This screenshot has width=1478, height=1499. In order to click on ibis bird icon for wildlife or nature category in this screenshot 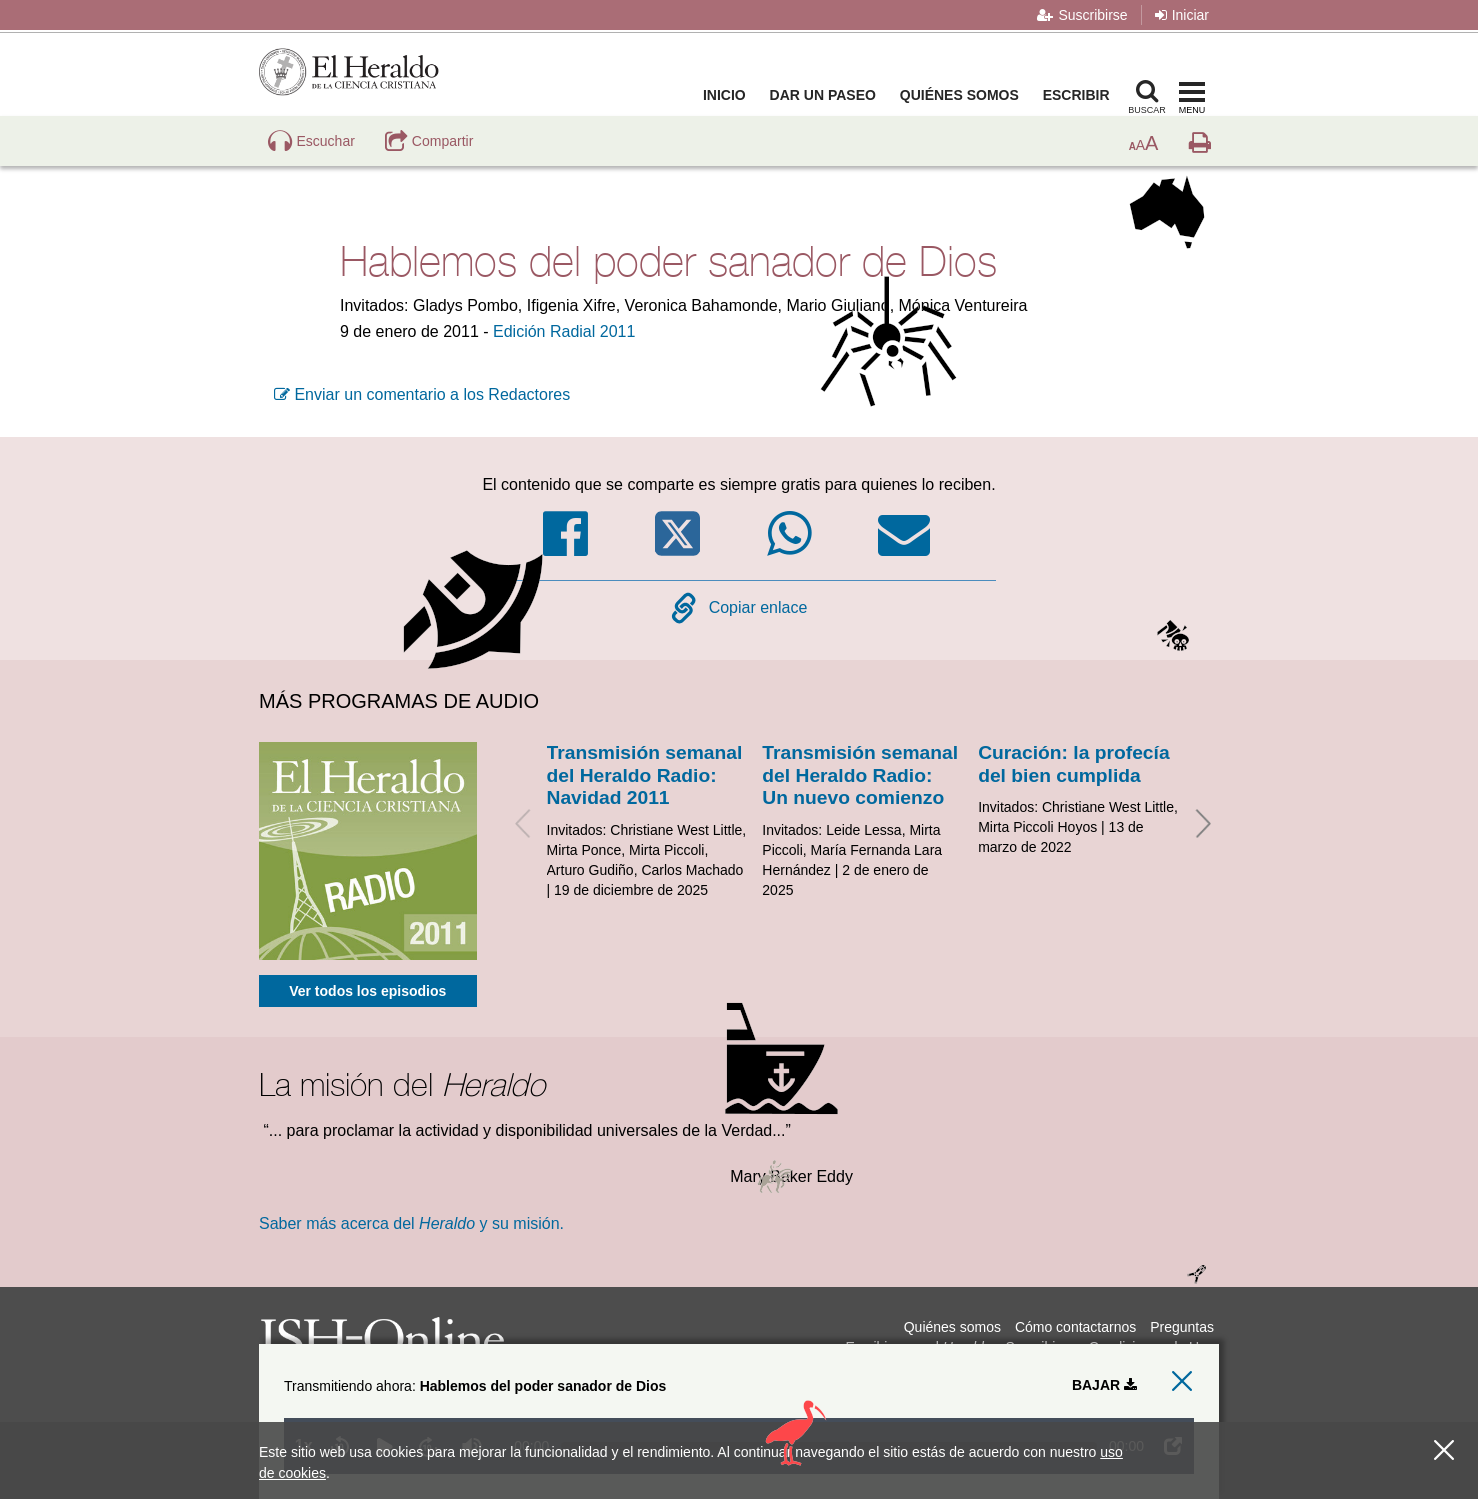, I will do `click(796, 1433)`.